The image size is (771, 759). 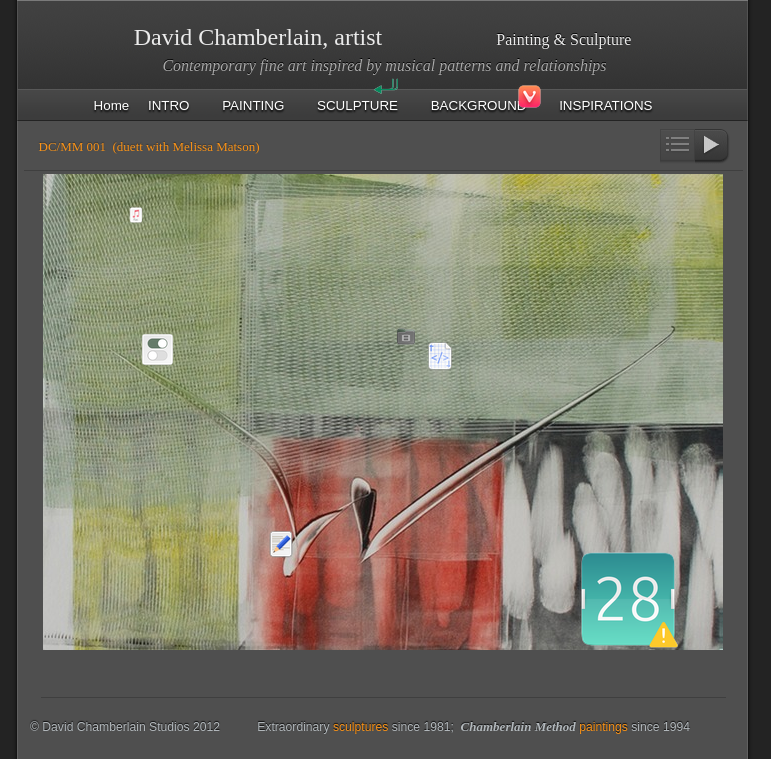 What do you see at coordinates (136, 215) in the screenshot?
I see `flac audio file in ogg container format` at bounding box center [136, 215].